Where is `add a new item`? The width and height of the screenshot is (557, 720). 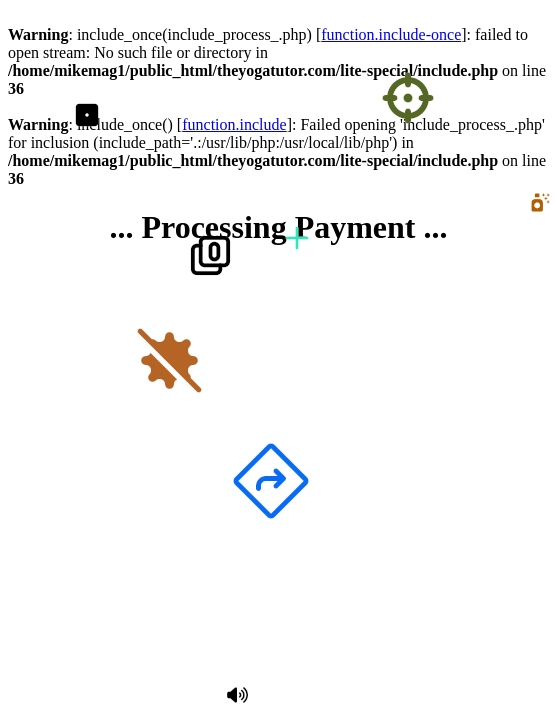
add a new item is located at coordinates (297, 238).